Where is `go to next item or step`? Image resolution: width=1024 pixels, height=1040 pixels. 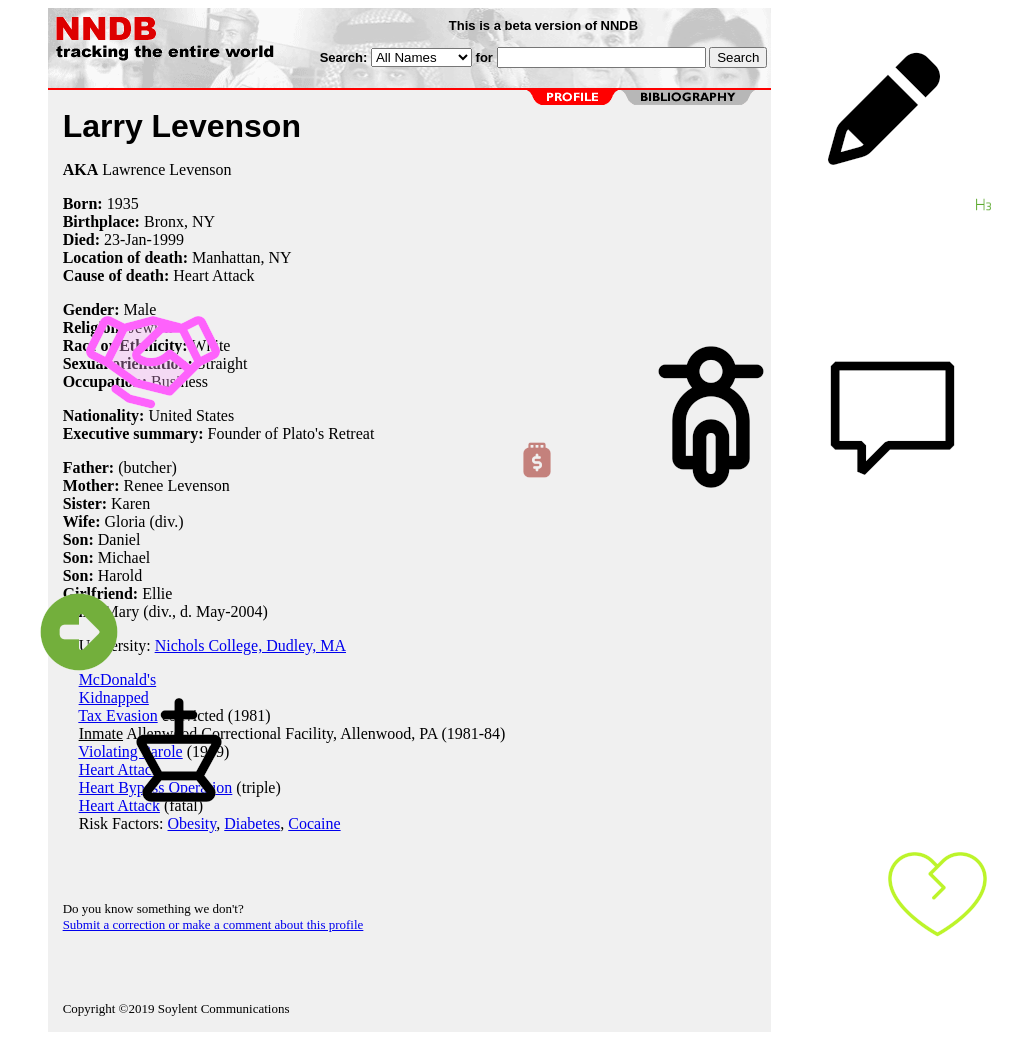 go to next item or step is located at coordinates (79, 632).